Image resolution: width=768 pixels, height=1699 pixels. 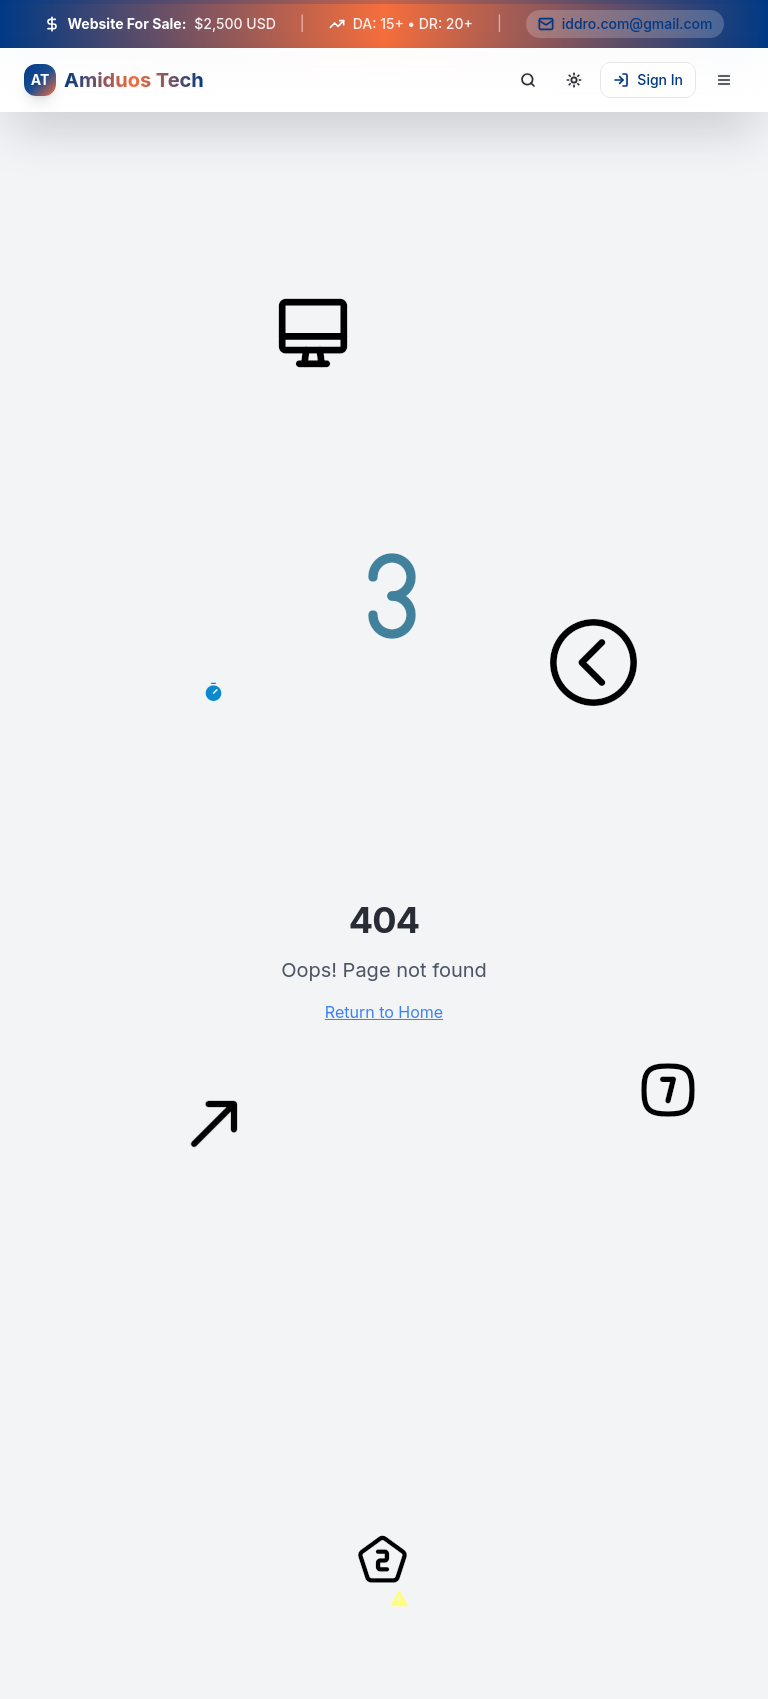 What do you see at coordinates (392, 596) in the screenshot?
I see `indicates step 3 in a multi-step process` at bounding box center [392, 596].